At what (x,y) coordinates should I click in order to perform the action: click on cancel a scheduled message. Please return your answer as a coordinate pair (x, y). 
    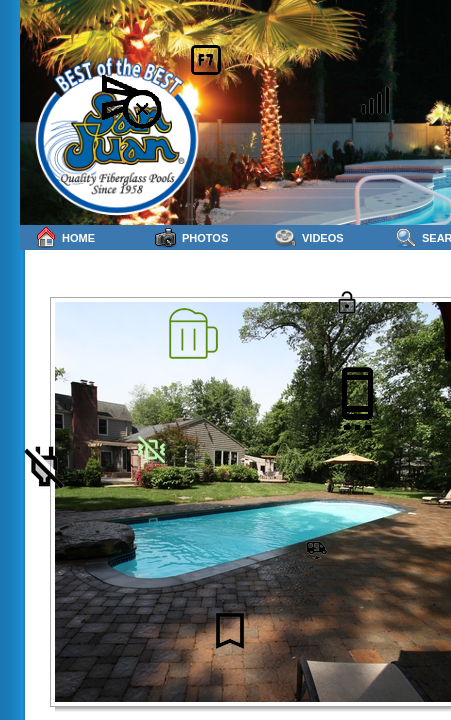
    Looking at the image, I should click on (130, 97).